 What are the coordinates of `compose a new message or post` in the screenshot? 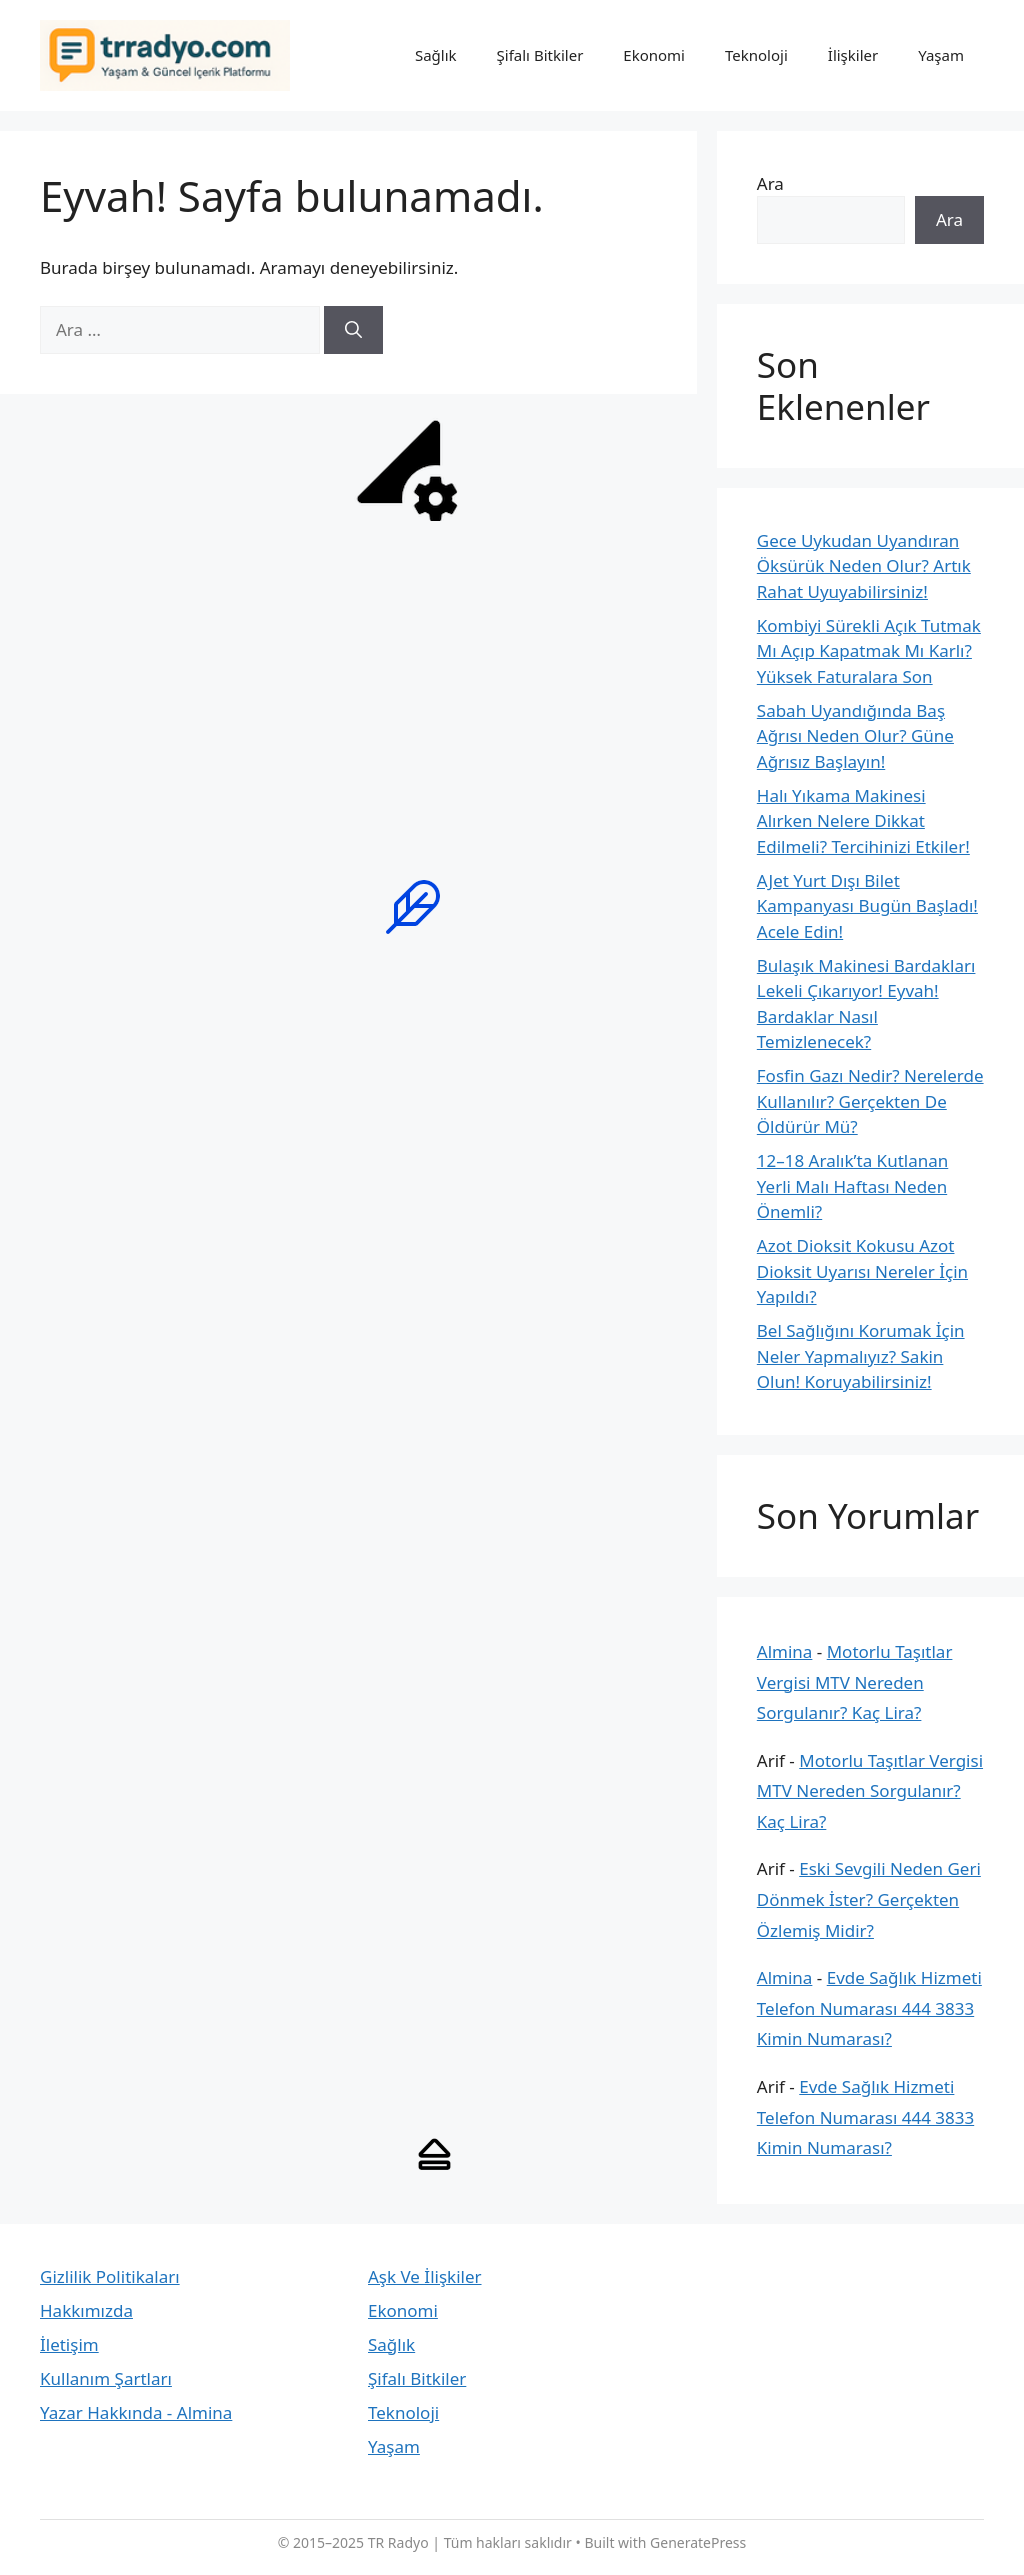 It's located at (412, 908).